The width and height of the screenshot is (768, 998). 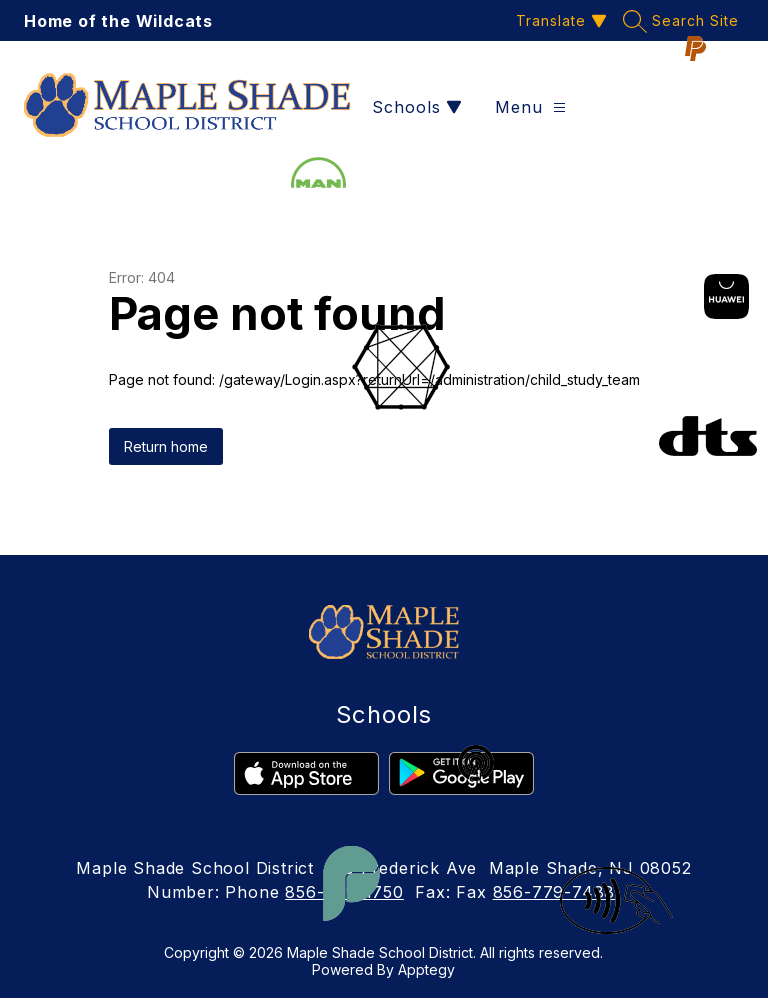 I want to click on MAN truck and bus company logo, so click(x=318, y=172).